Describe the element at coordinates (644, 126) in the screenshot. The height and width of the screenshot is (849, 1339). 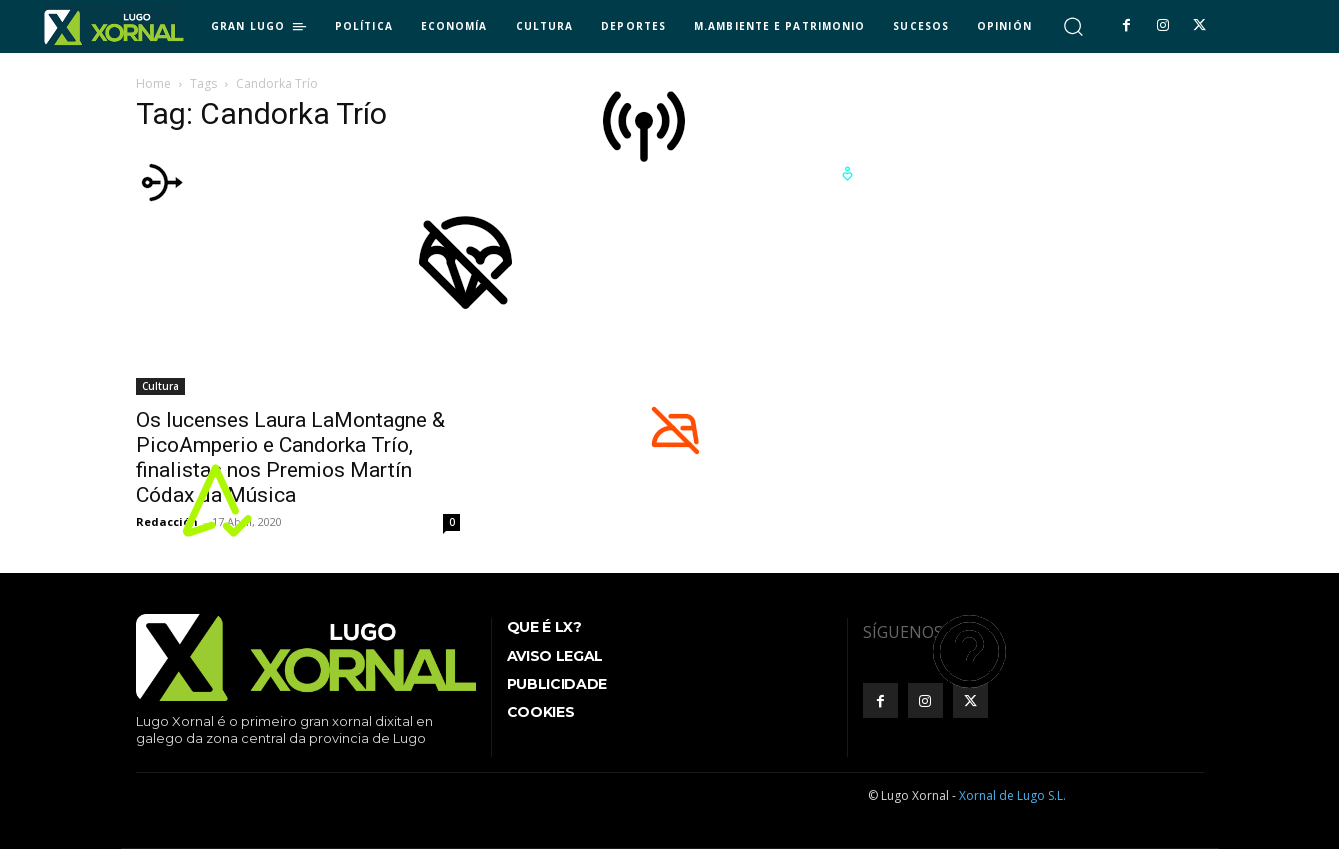
I see `start a live broadcast or stream` at that location.